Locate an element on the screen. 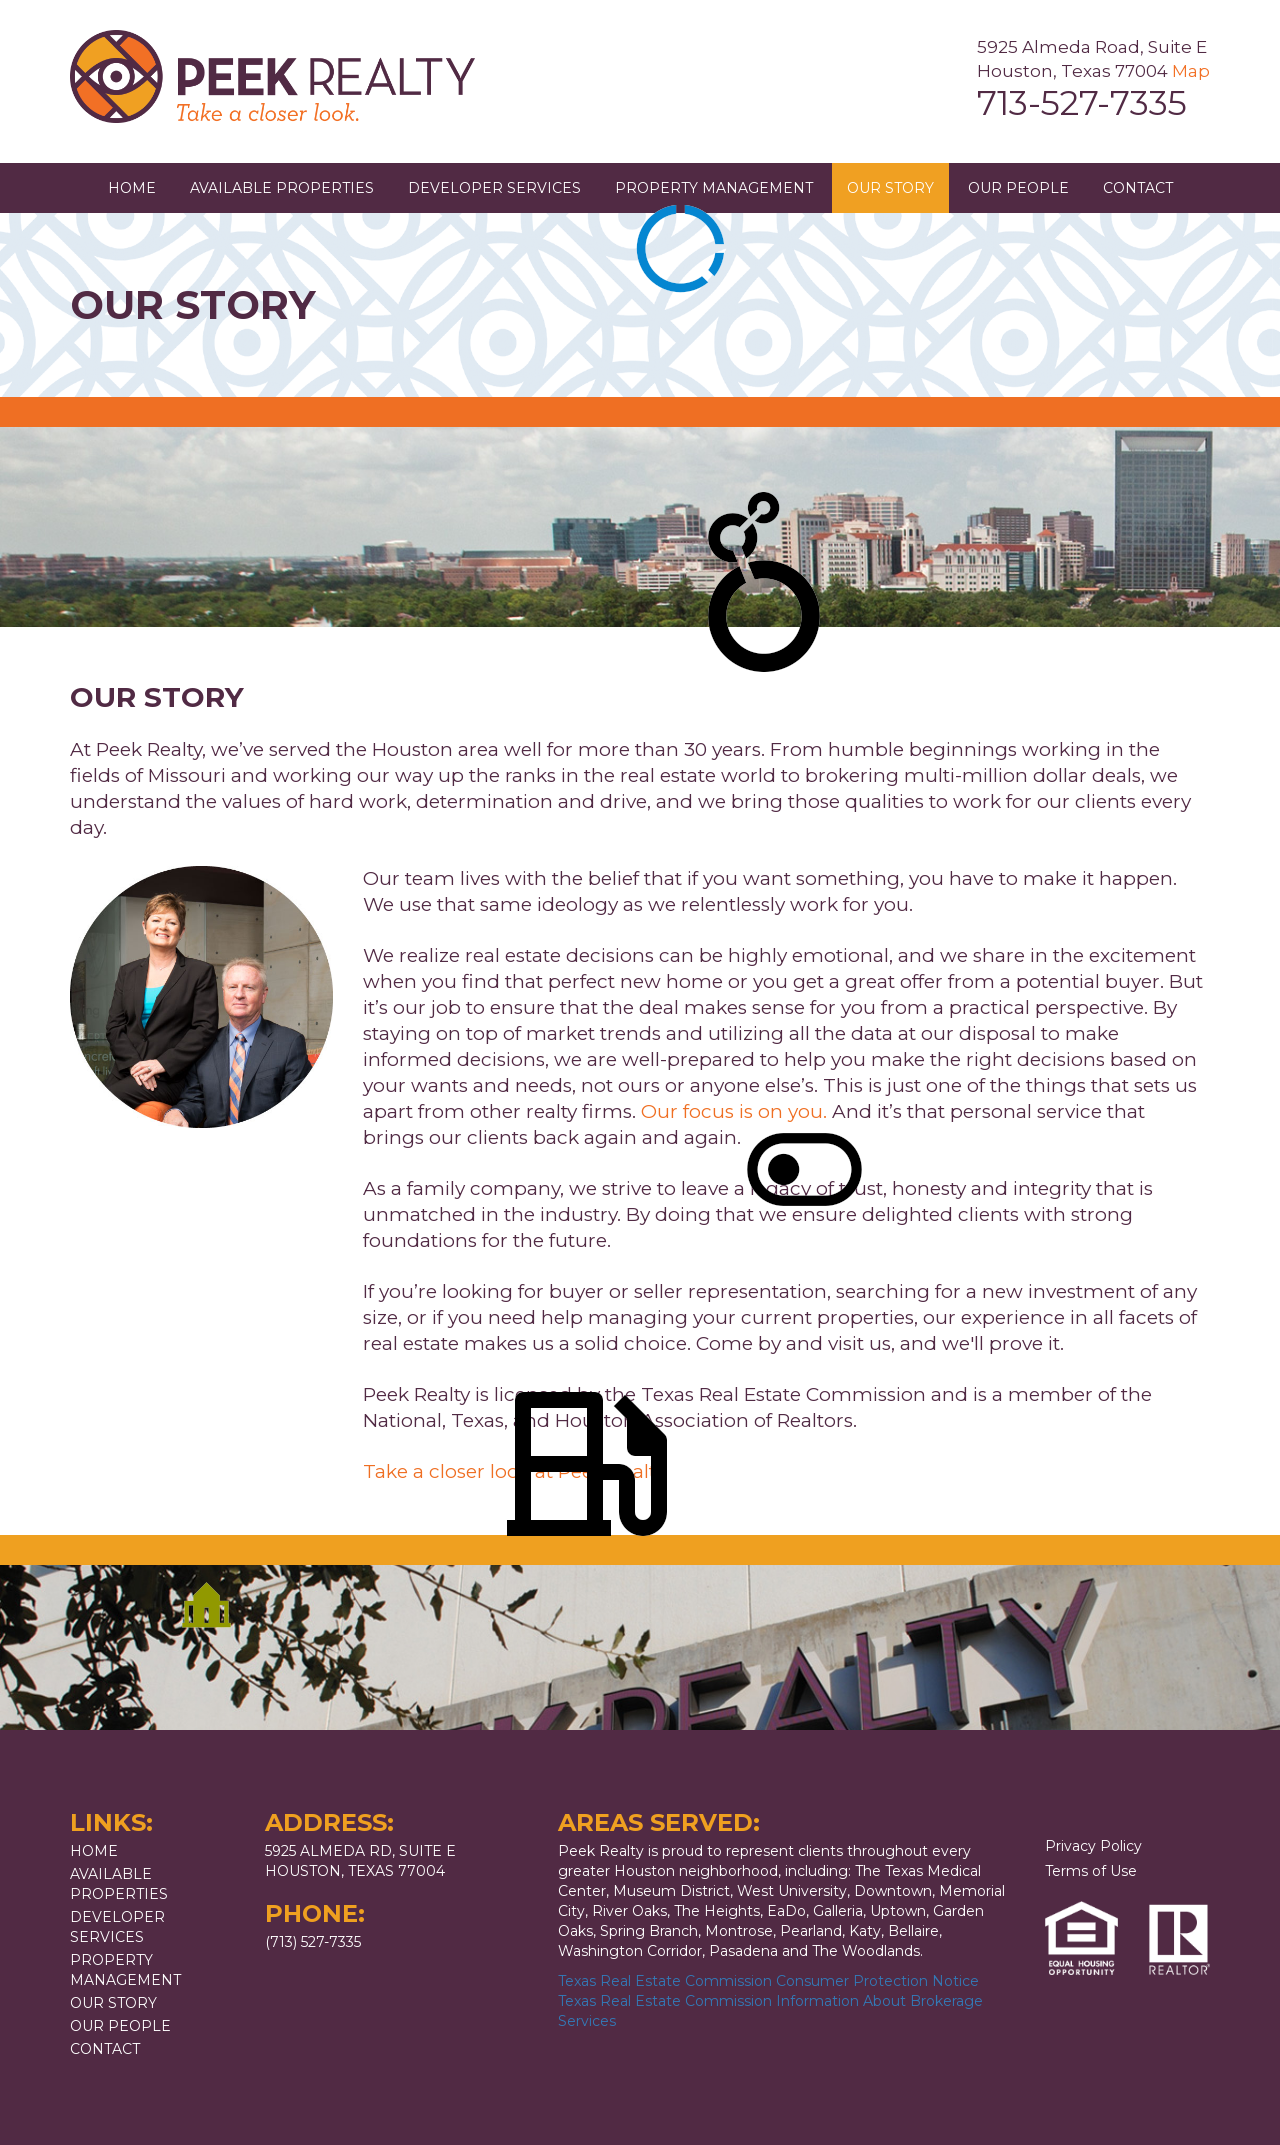 Image resolution: width=1280 pixels, height=2145 pixels. open looker data analytics platform is located at coordinates (764, 582).